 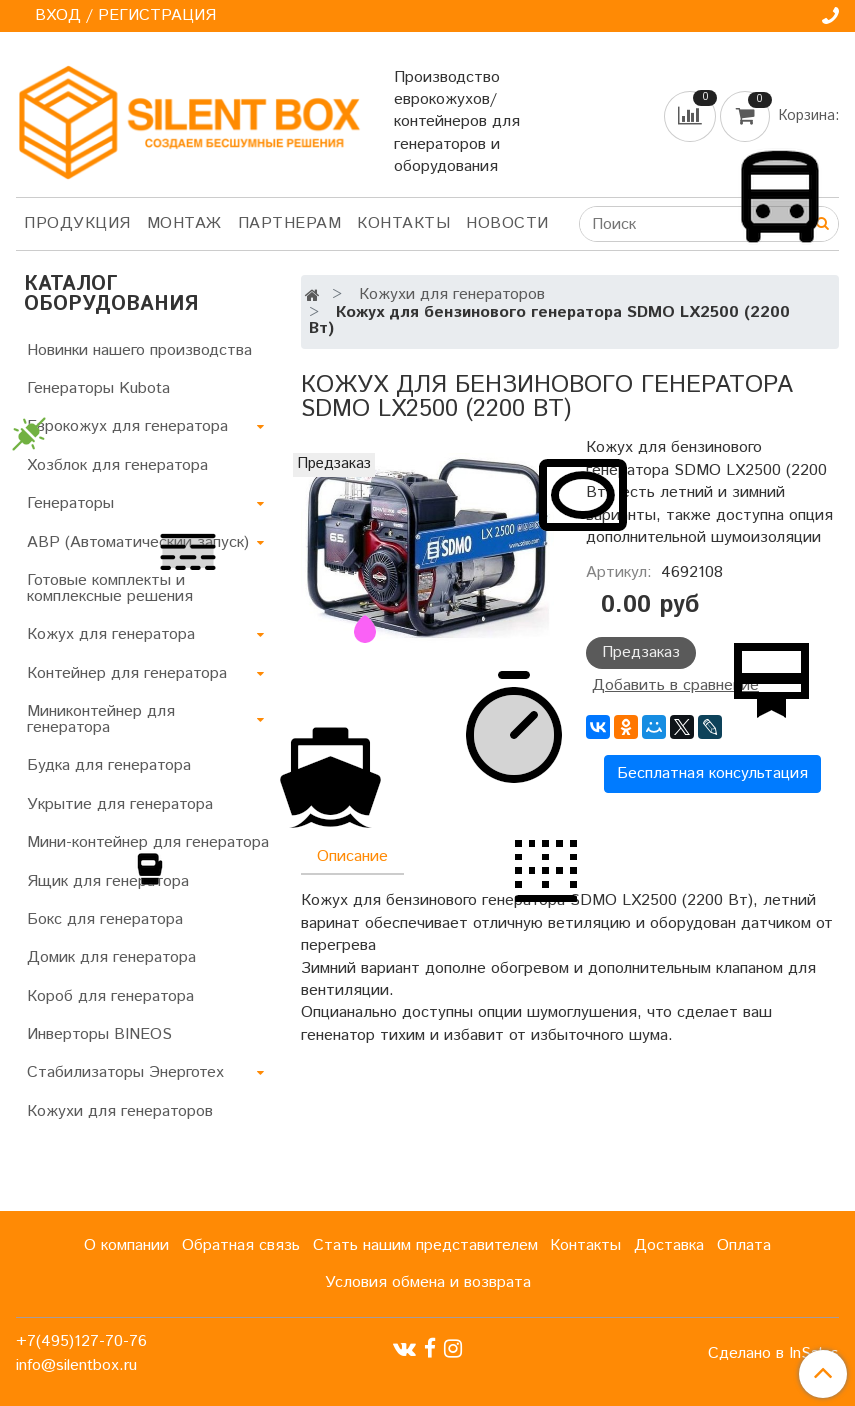 What do you see at coordinates (150, 869) in the screenshot?
I see `access martial arts or combat sports content` at bounding box center [150, 869].